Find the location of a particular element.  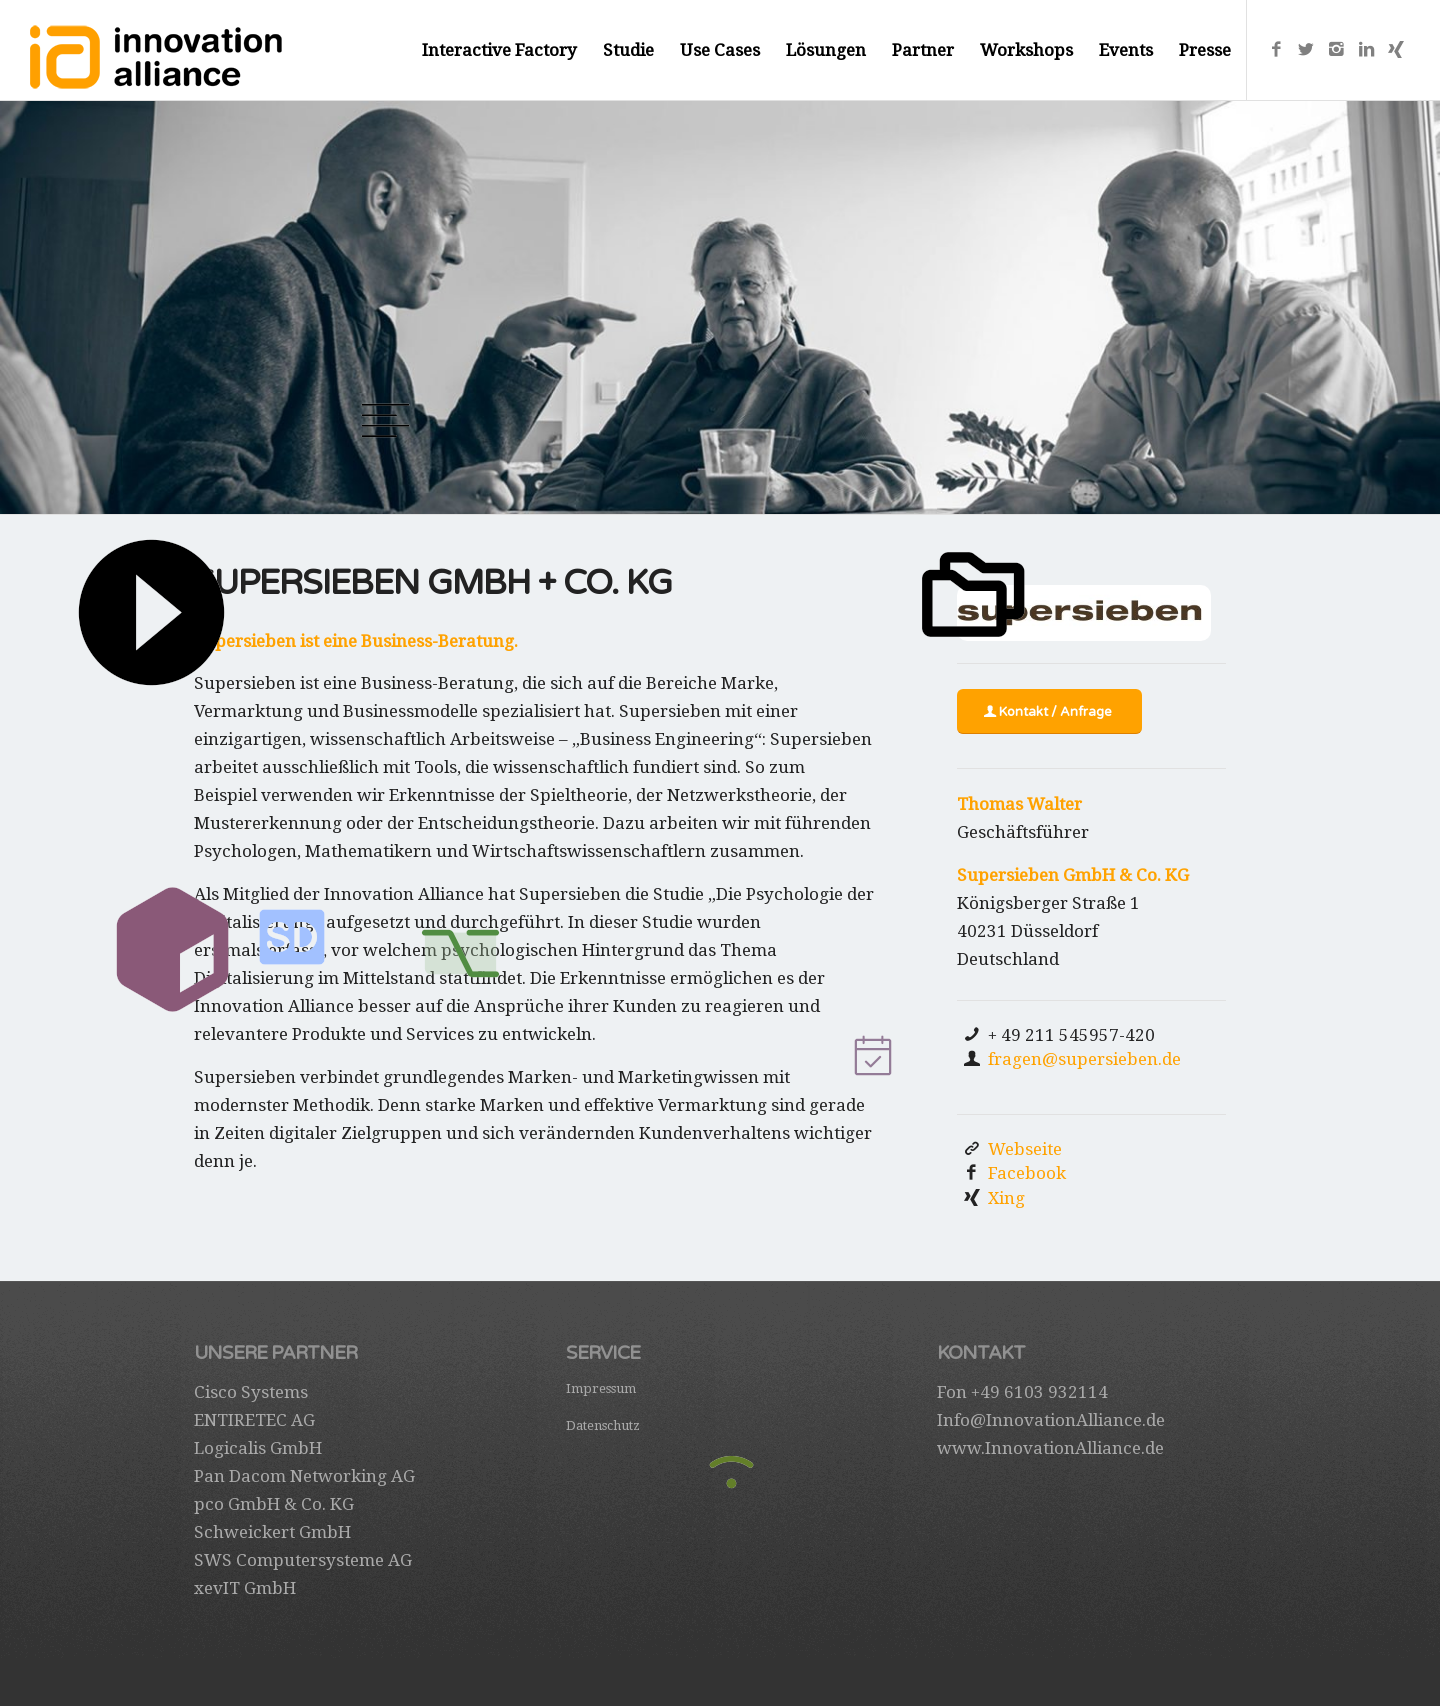

access keyboard option or modifier key is located at coordinates (460, 950).